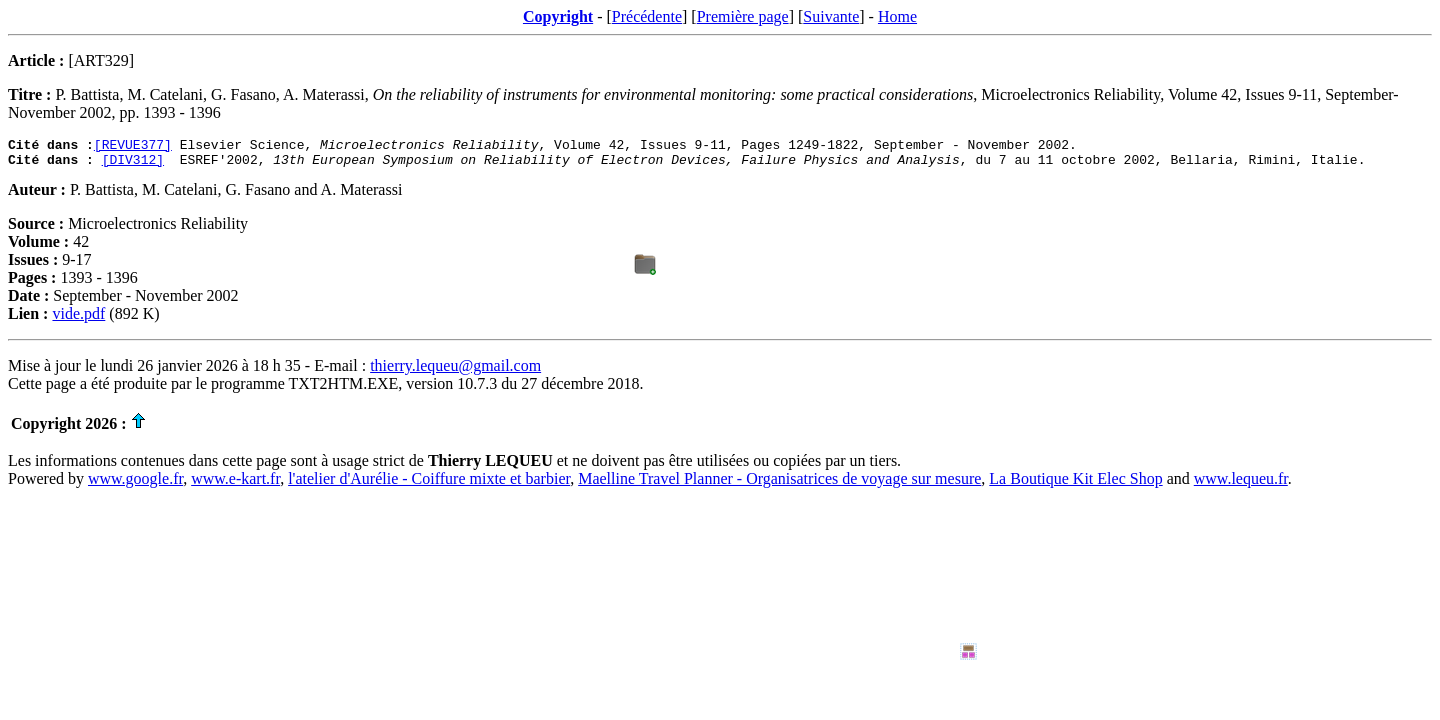 This screenshot has width=1440, height=720. What do you see at coordinates (645, 264) in the screenshot?
I see `create a new folder` at bounding box center [645, 264].